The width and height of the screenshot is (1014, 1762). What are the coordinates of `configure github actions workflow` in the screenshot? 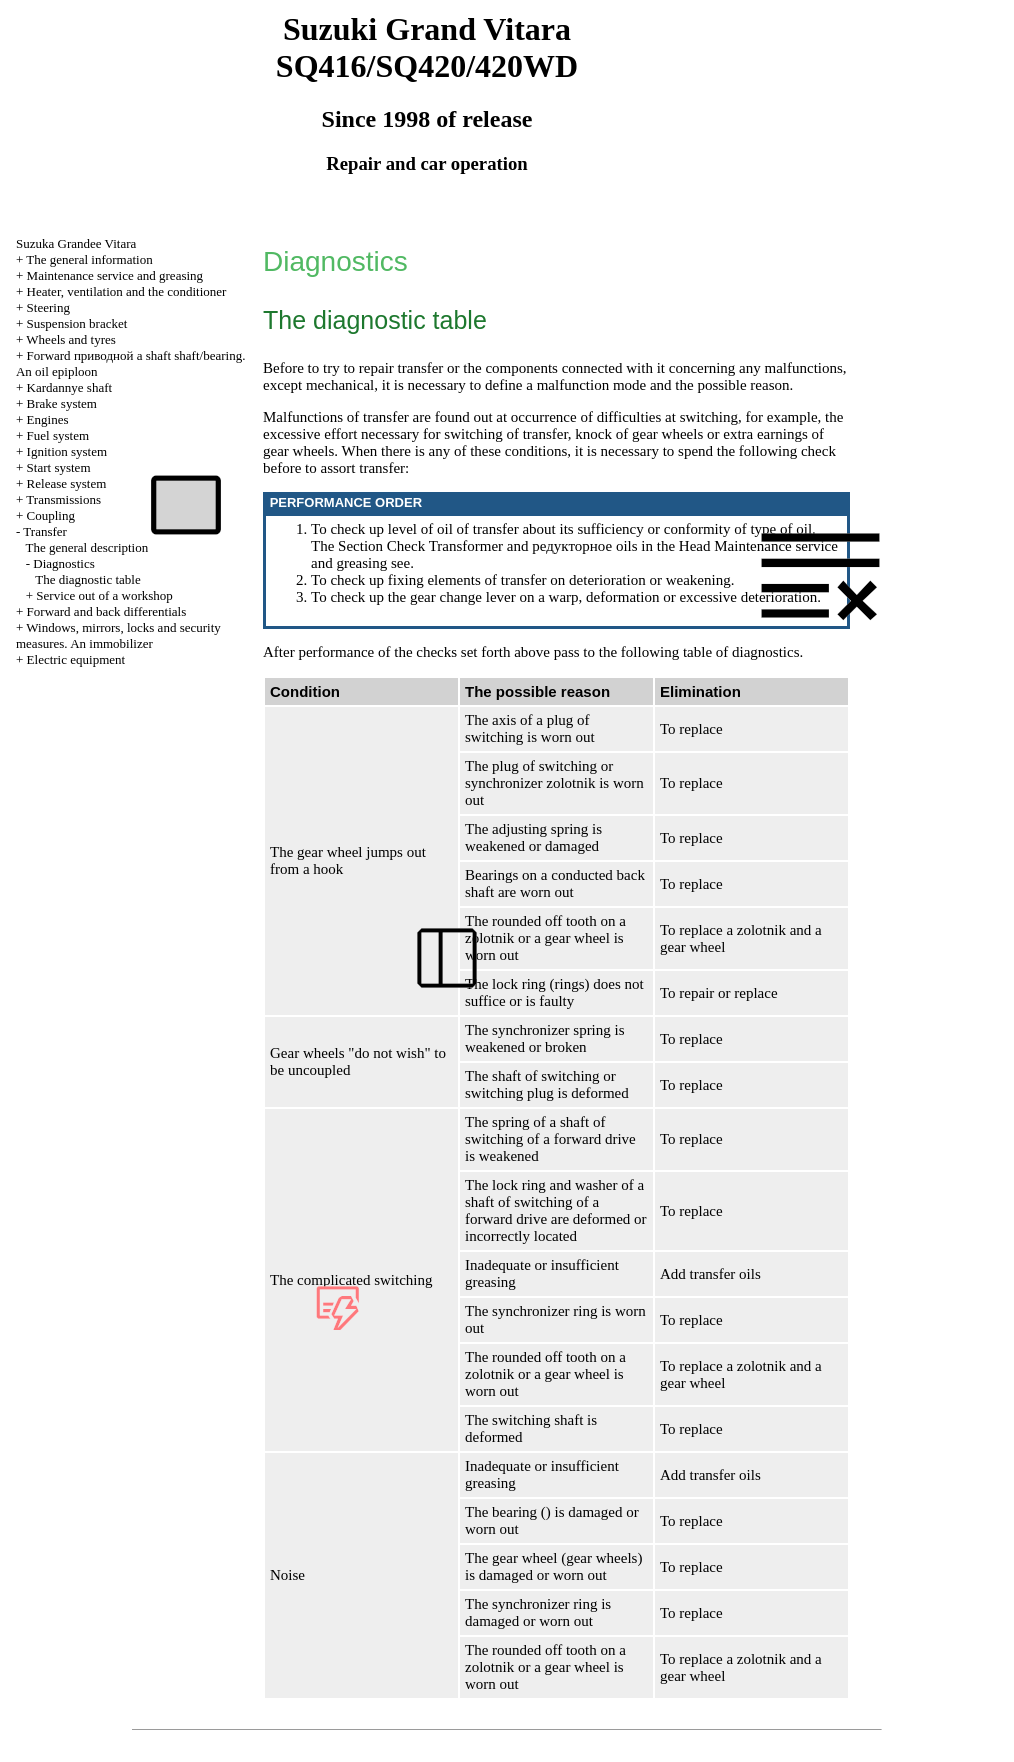 It's located at (336, 1309).